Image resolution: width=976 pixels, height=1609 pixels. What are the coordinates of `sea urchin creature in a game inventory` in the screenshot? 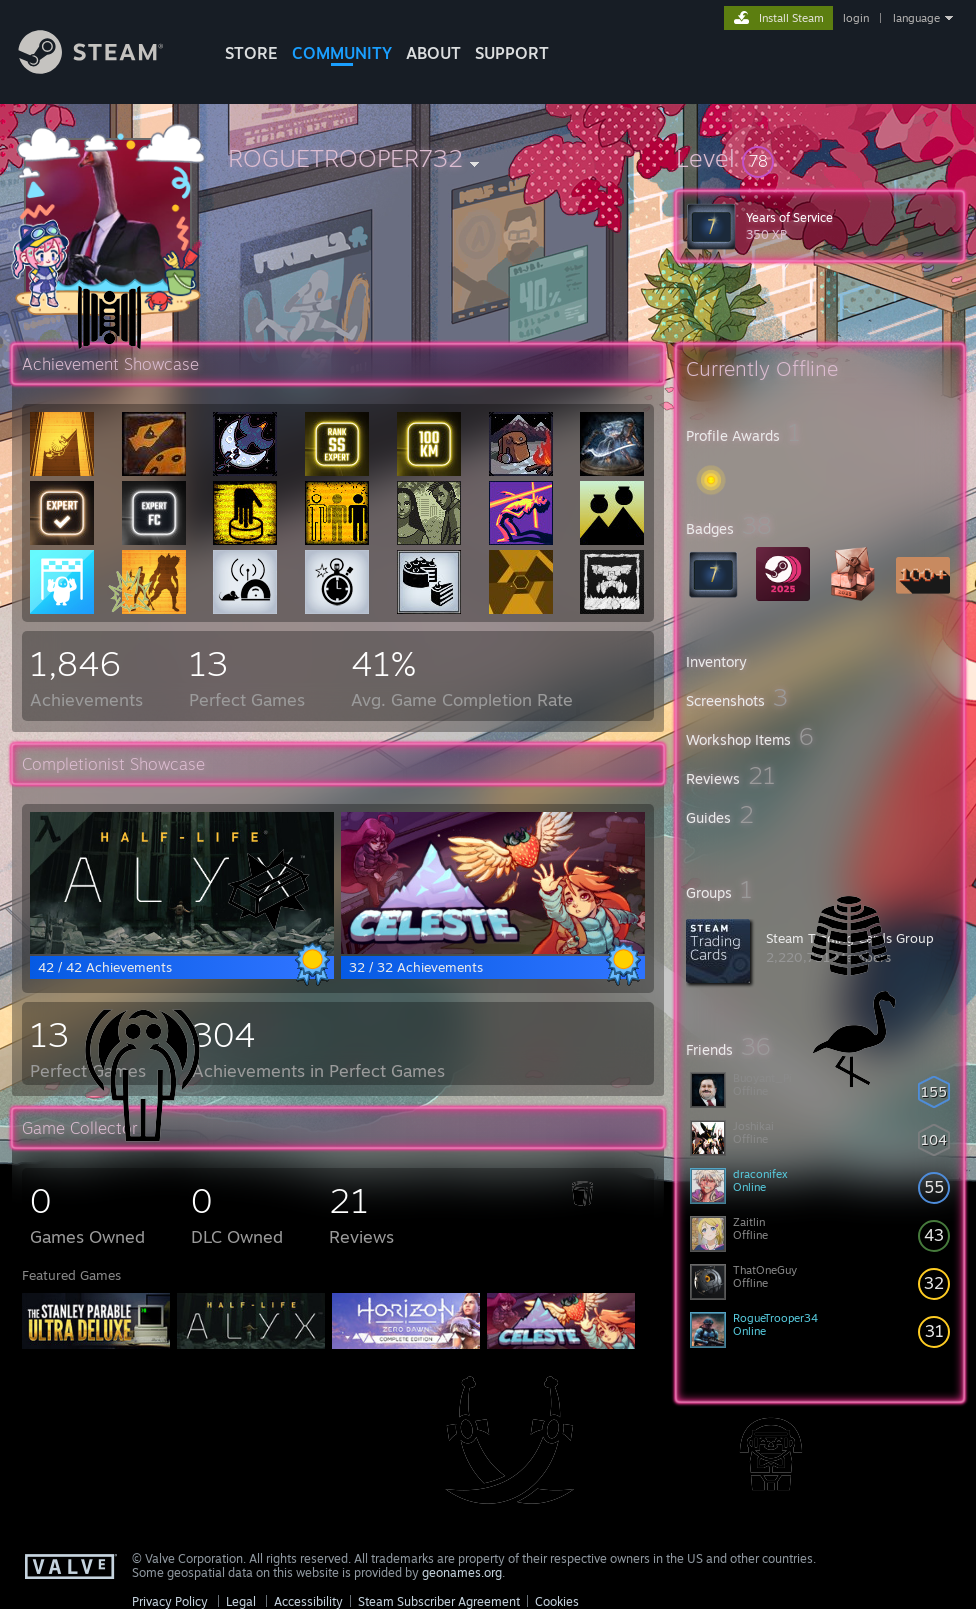 It's located at (130, 590).